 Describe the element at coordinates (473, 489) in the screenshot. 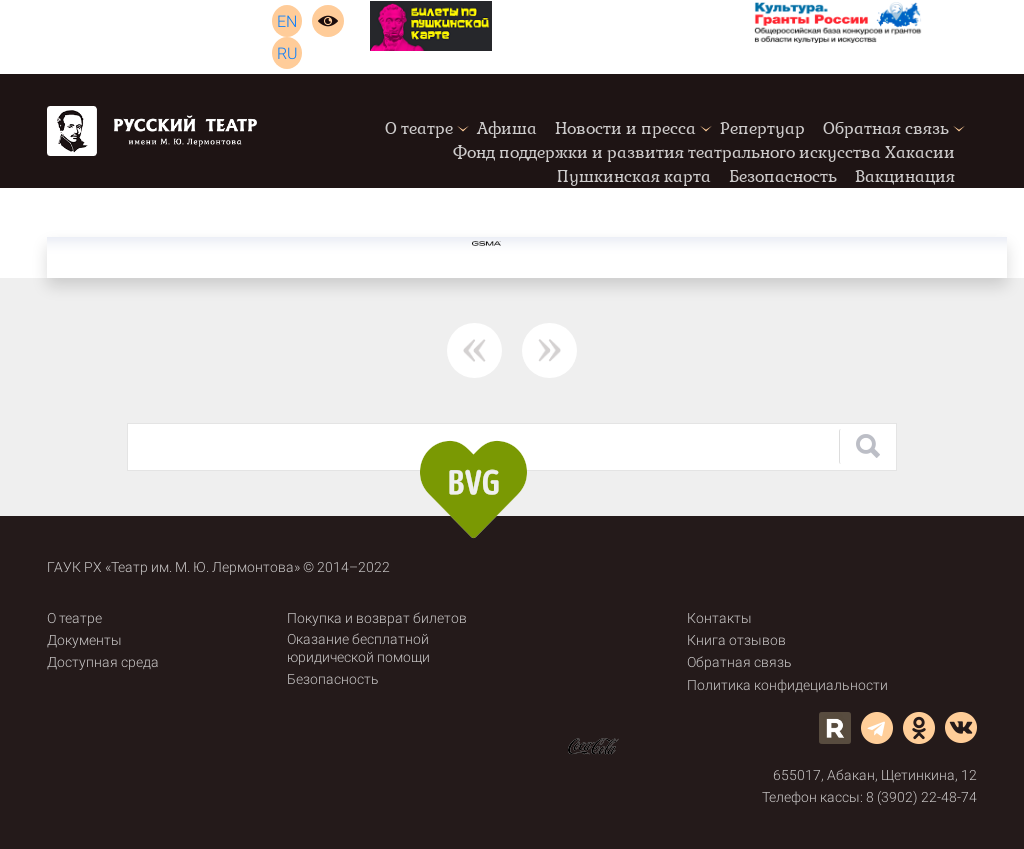

I see `BVG (Berlin public transit) app or service` at that location.